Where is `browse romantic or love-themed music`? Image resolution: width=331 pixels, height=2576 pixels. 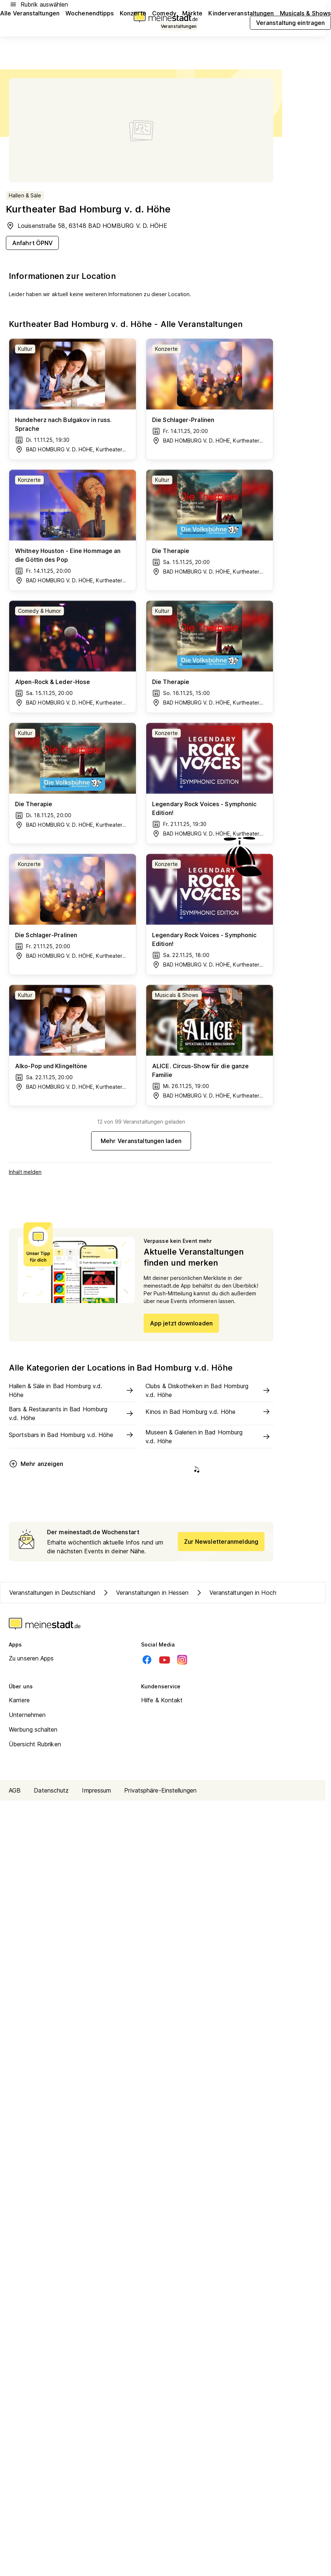
browse romantic or love-themed music is located at coordinates (197, 1469).